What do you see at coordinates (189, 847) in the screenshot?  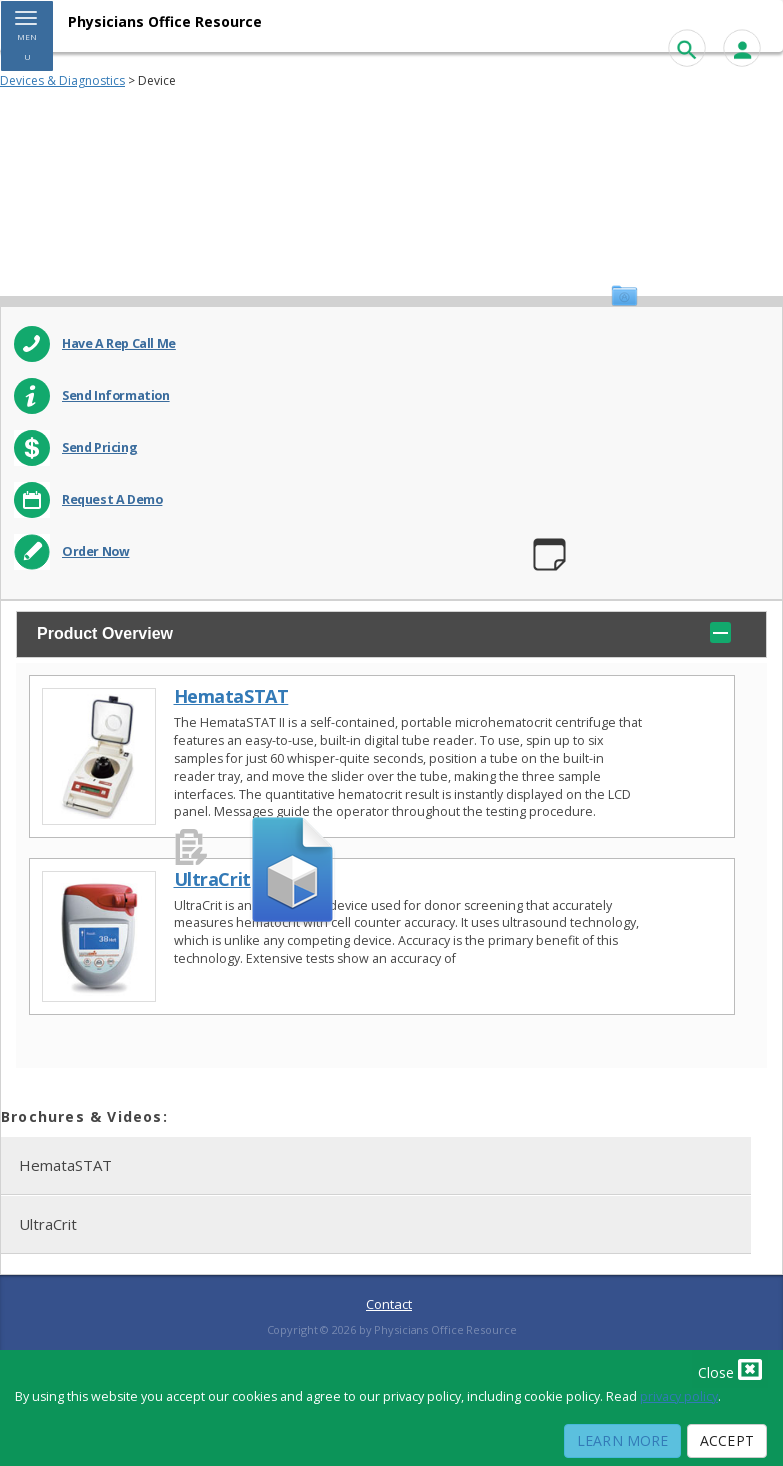 I see `battery fully charged and currently charging` at bounding box center [189, 847].